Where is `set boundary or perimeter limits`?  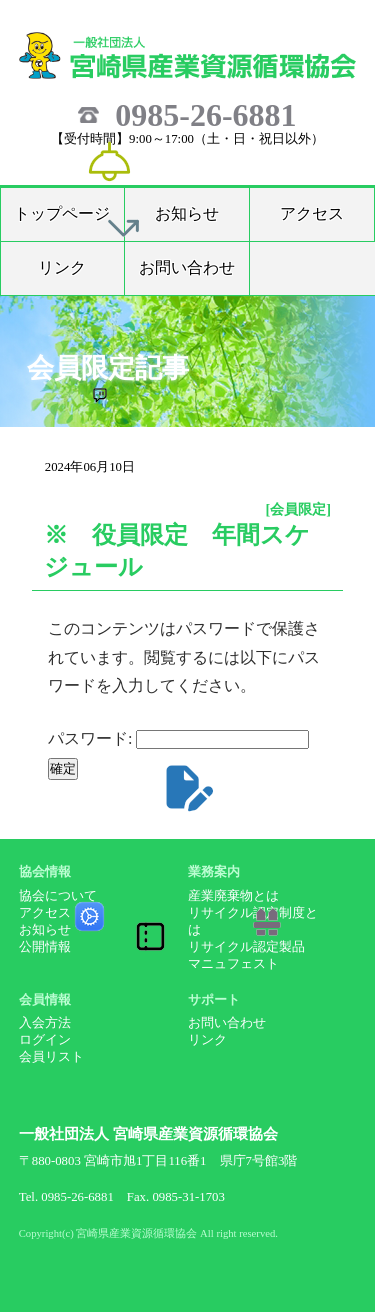 set boundary or perimeter limits is located at coordinates (267, 922).